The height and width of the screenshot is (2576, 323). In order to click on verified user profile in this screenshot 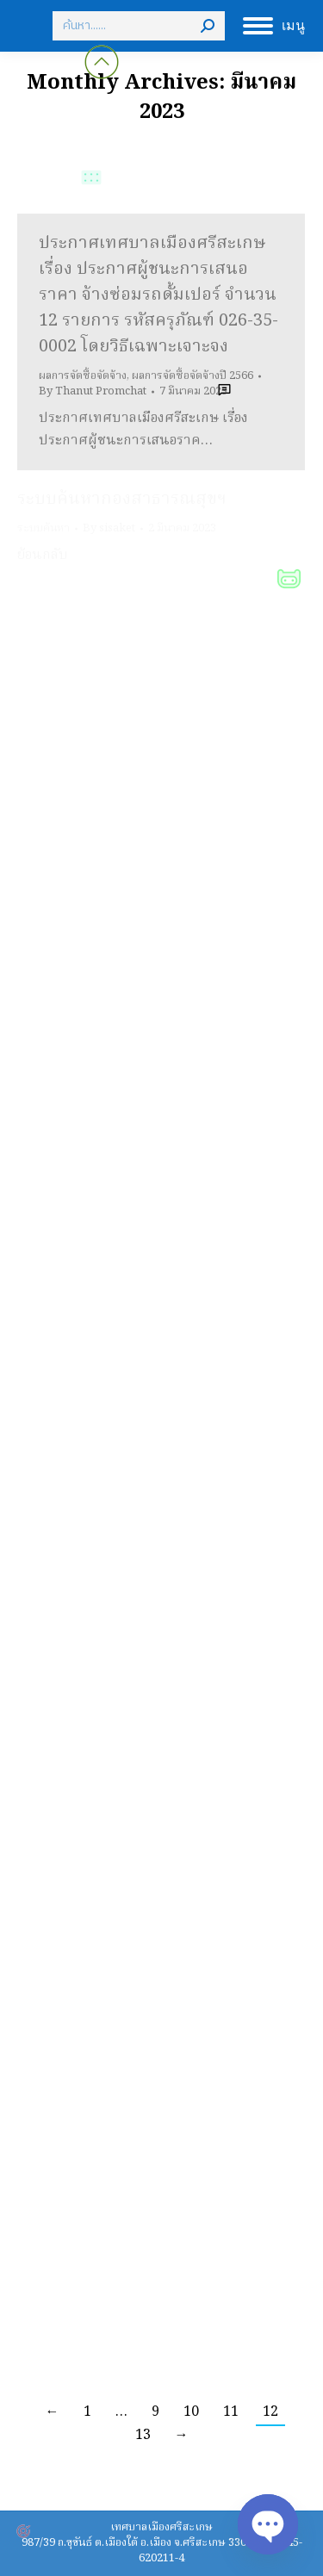, I will do `click(23, 2531)`.